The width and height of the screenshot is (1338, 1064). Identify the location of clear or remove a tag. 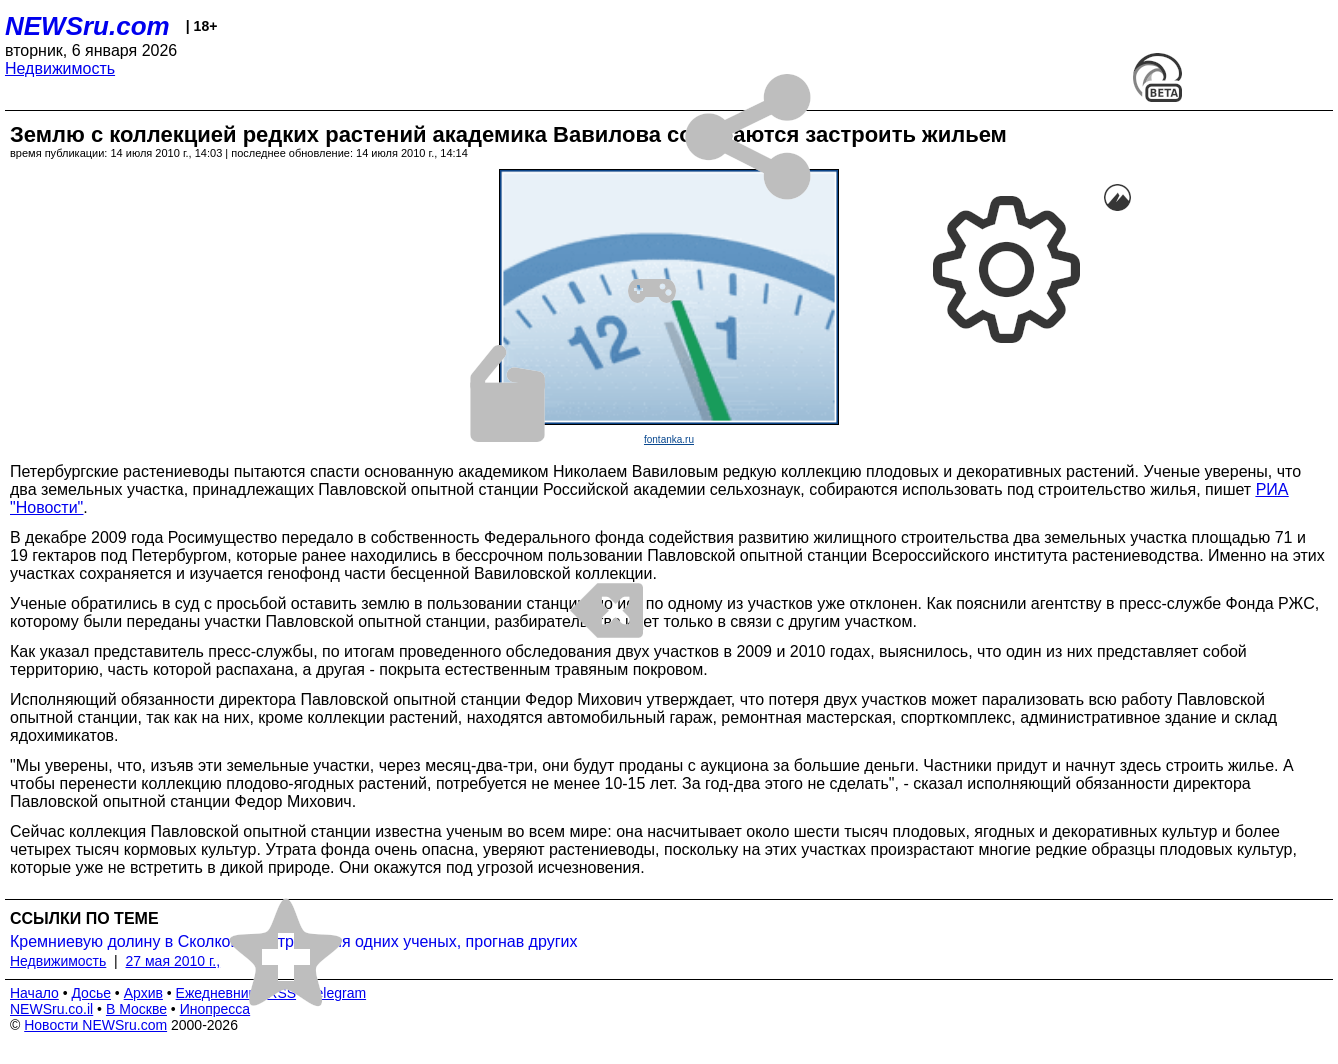
(606, 610).